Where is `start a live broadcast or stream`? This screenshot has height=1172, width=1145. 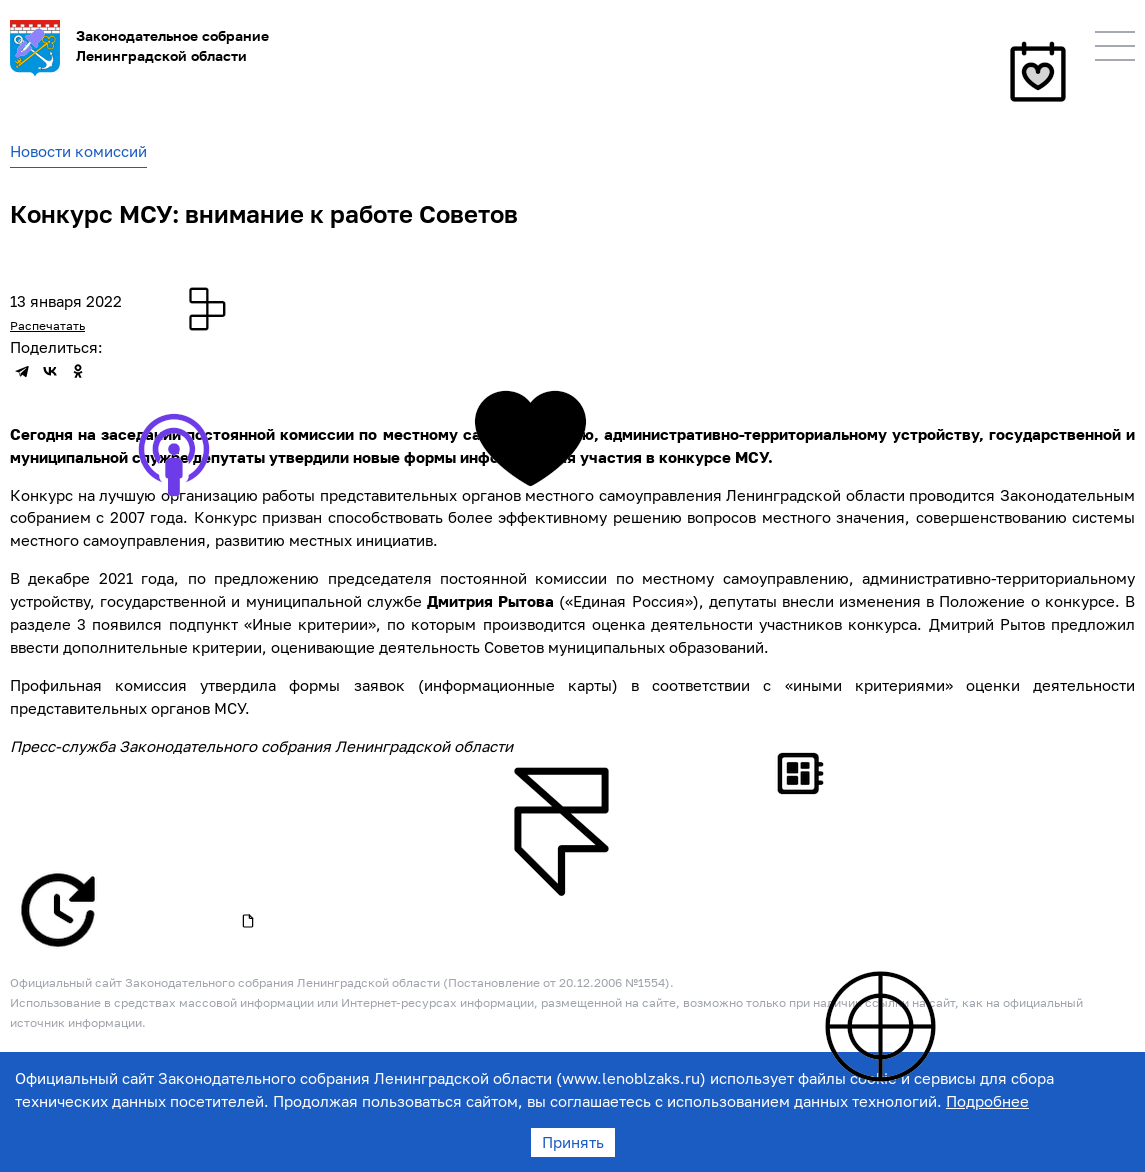
start a live broadcast or stream is located at coordinates (174, 455).